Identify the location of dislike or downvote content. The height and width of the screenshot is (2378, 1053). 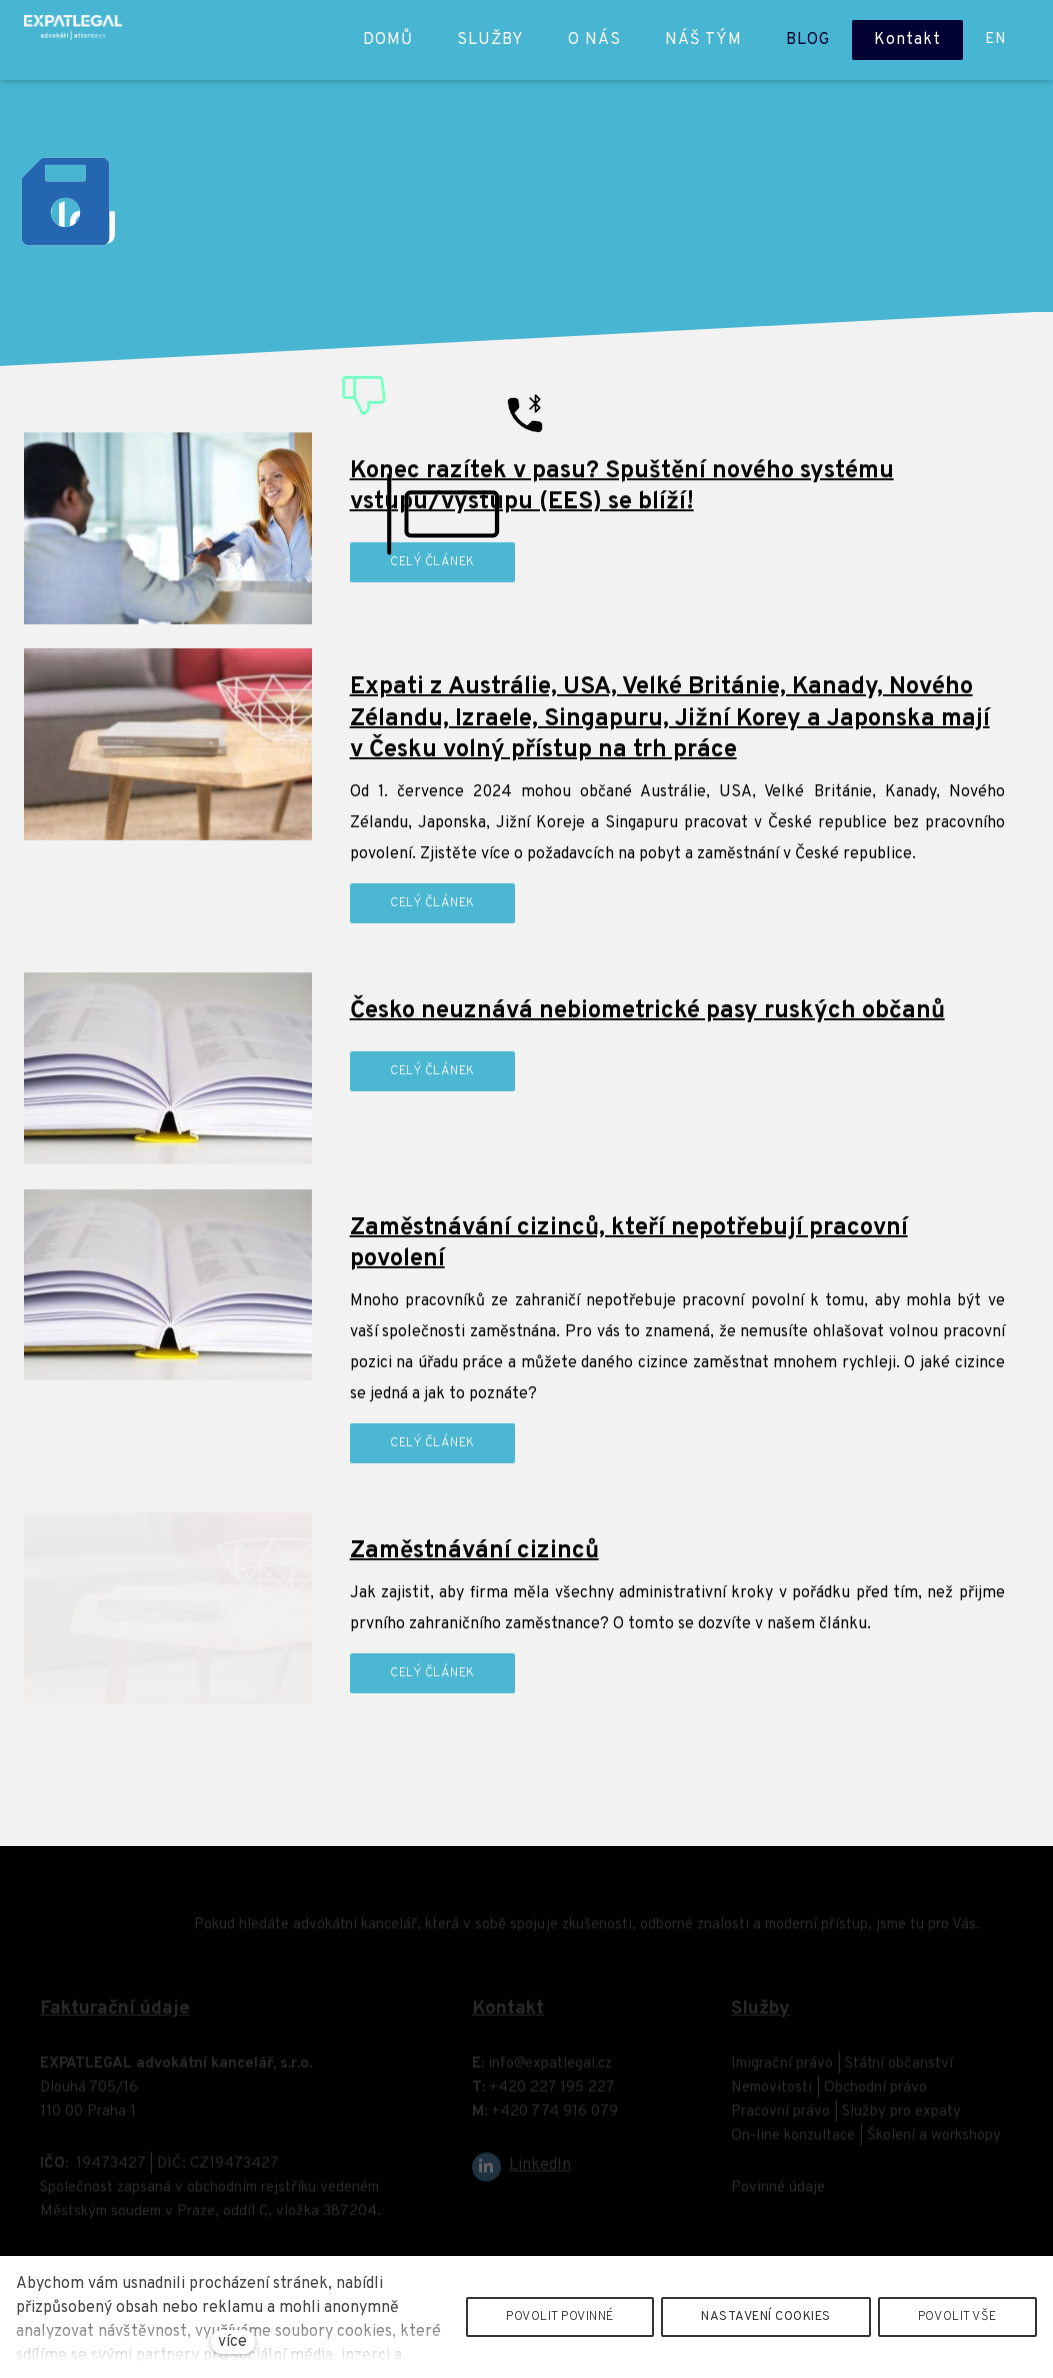
(364, 393).